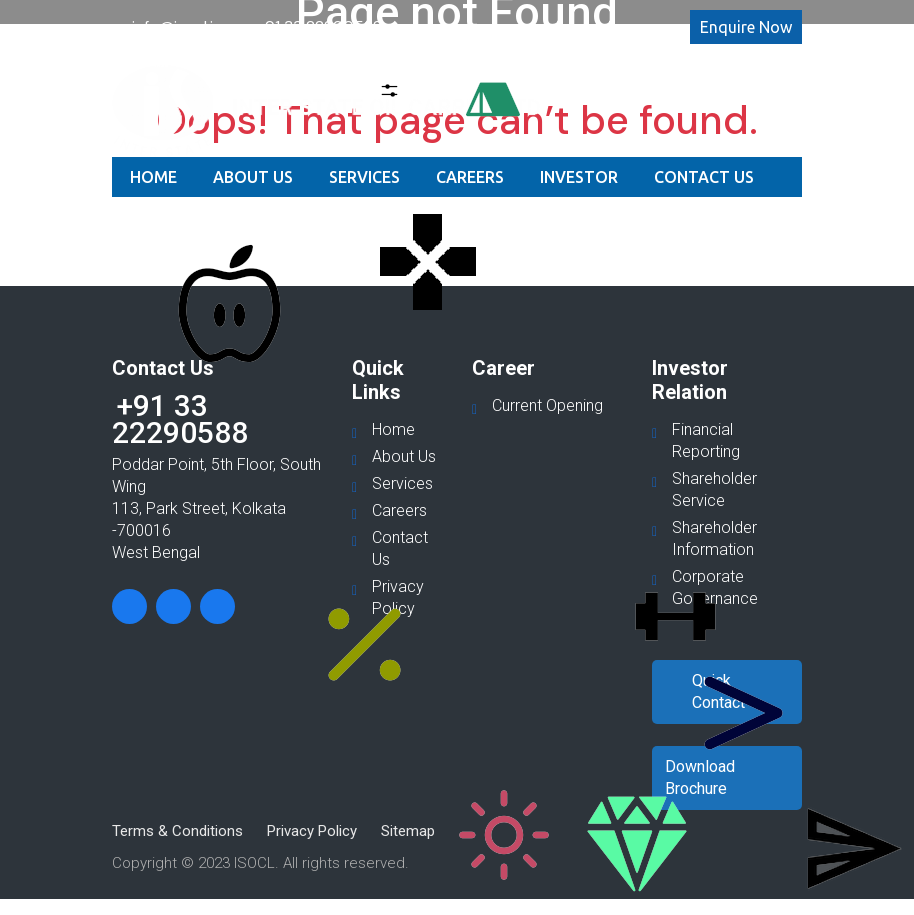 This screenshot has width=914, height=915. I want to click on indicates premium or VIP membership status, so click(637, 844).